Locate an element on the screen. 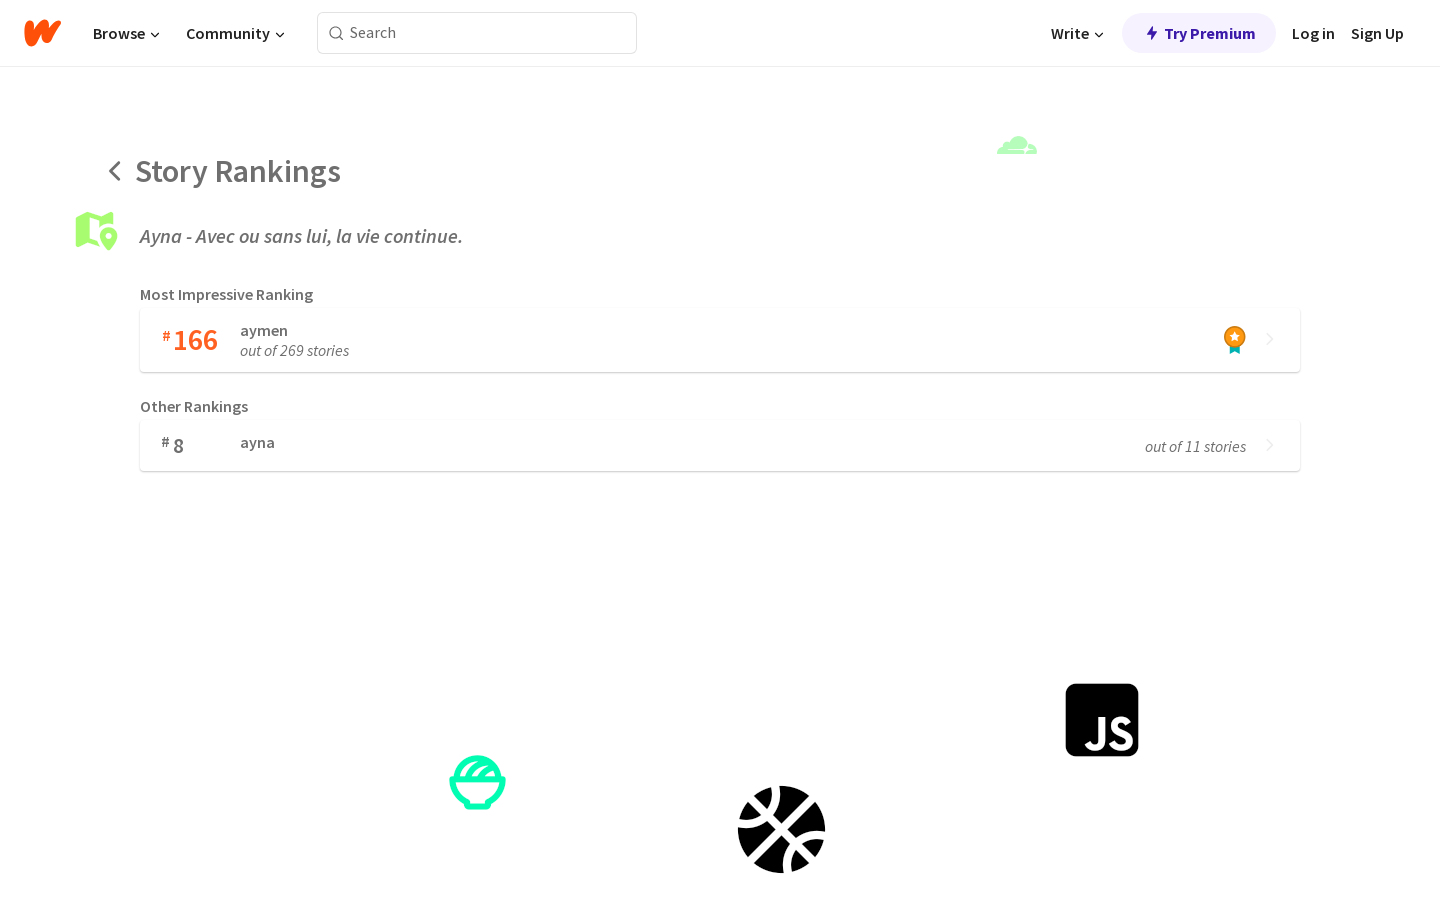 This screenshot has height=911, width=1440. view food or meal options is located at coordinates (477, 783).